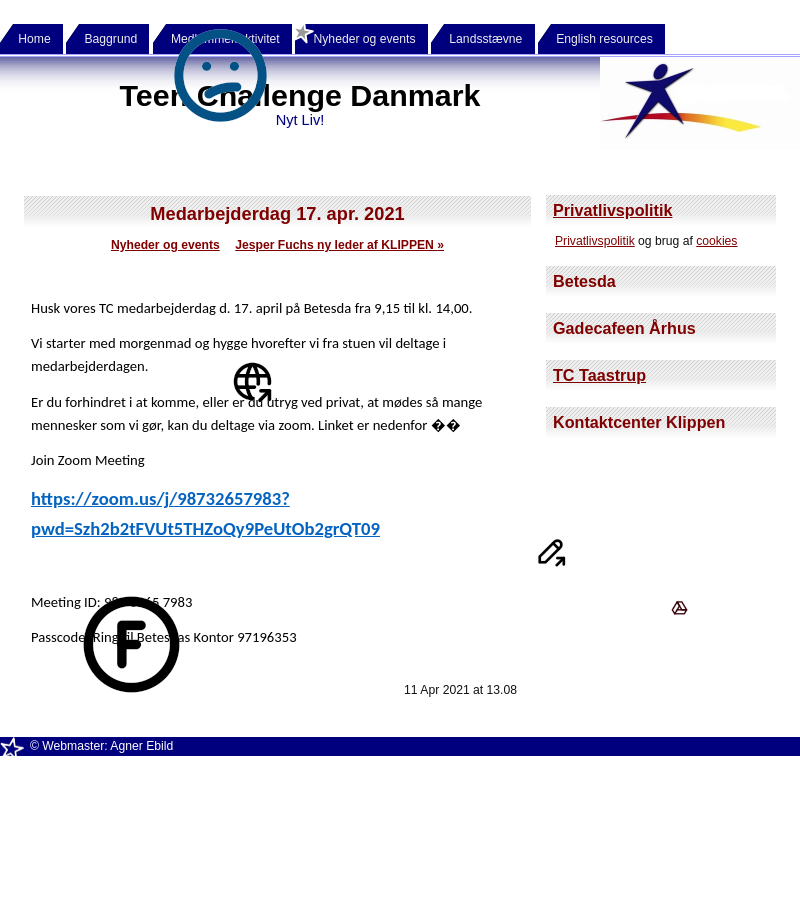  I want to click on share content to the web, so click(252, 381).